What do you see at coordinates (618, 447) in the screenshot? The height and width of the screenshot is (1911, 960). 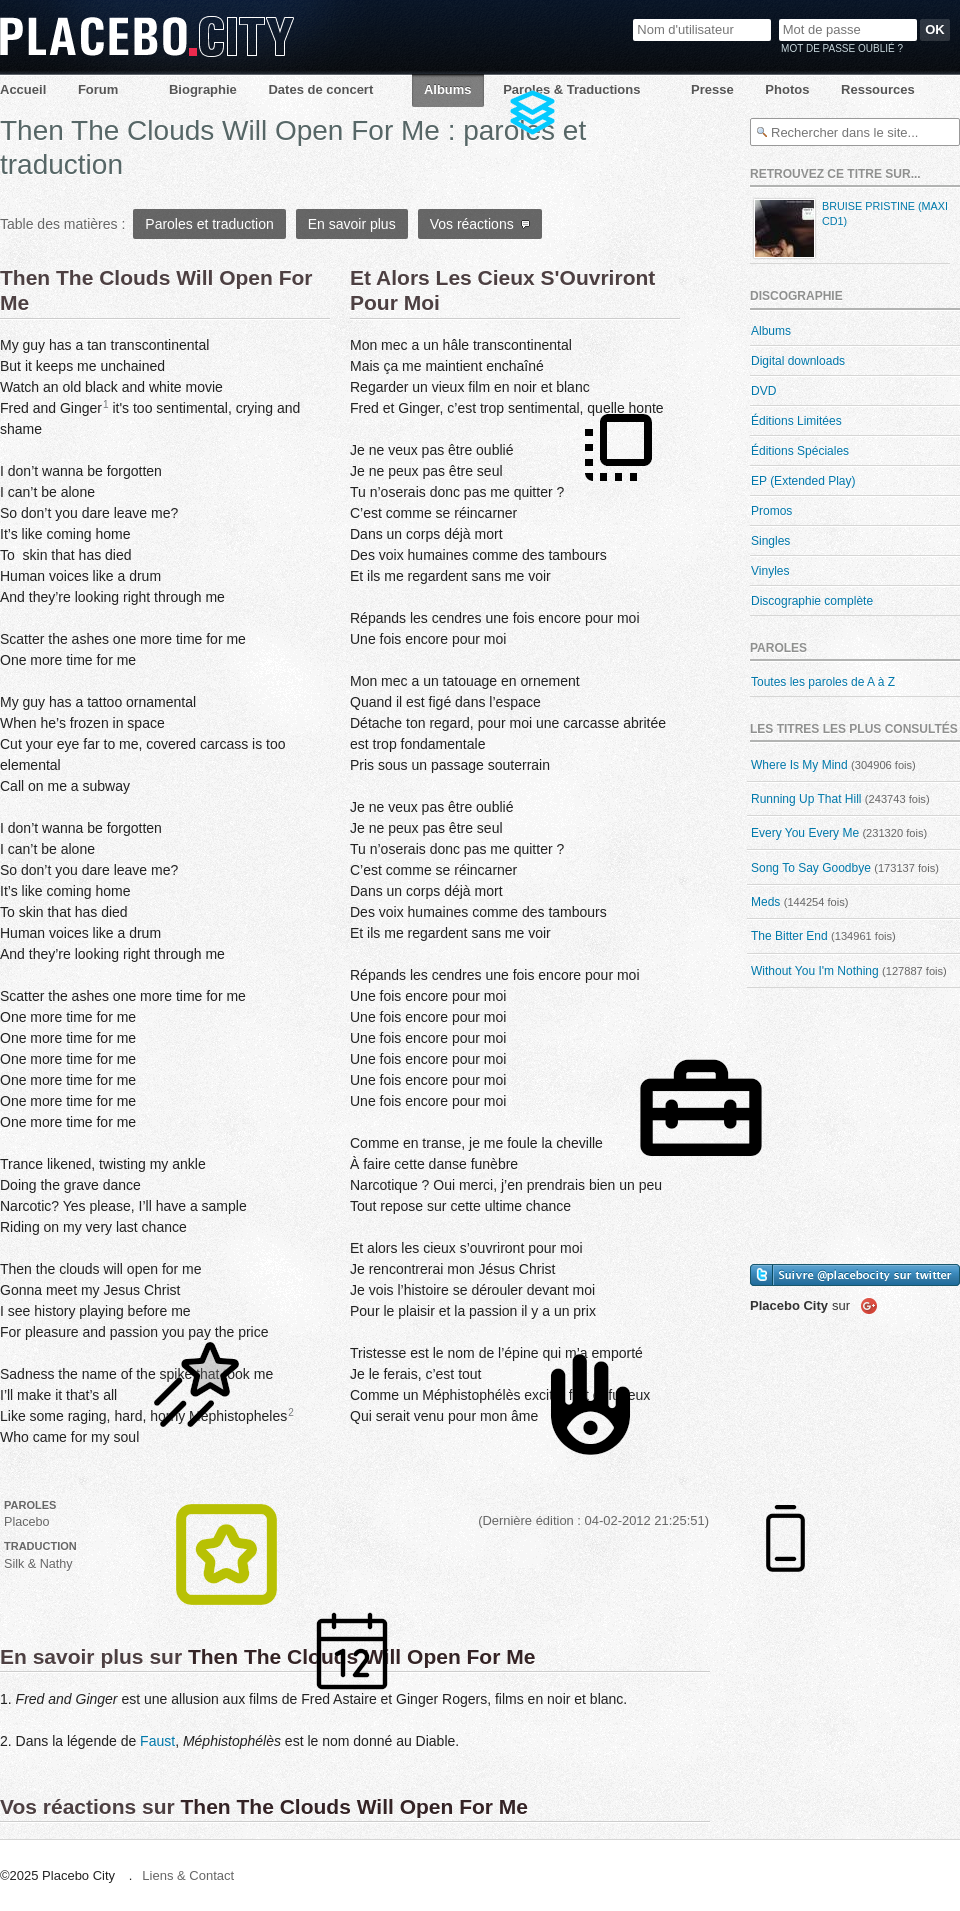 I see `bring window to front` at bounding box center [618, 447].